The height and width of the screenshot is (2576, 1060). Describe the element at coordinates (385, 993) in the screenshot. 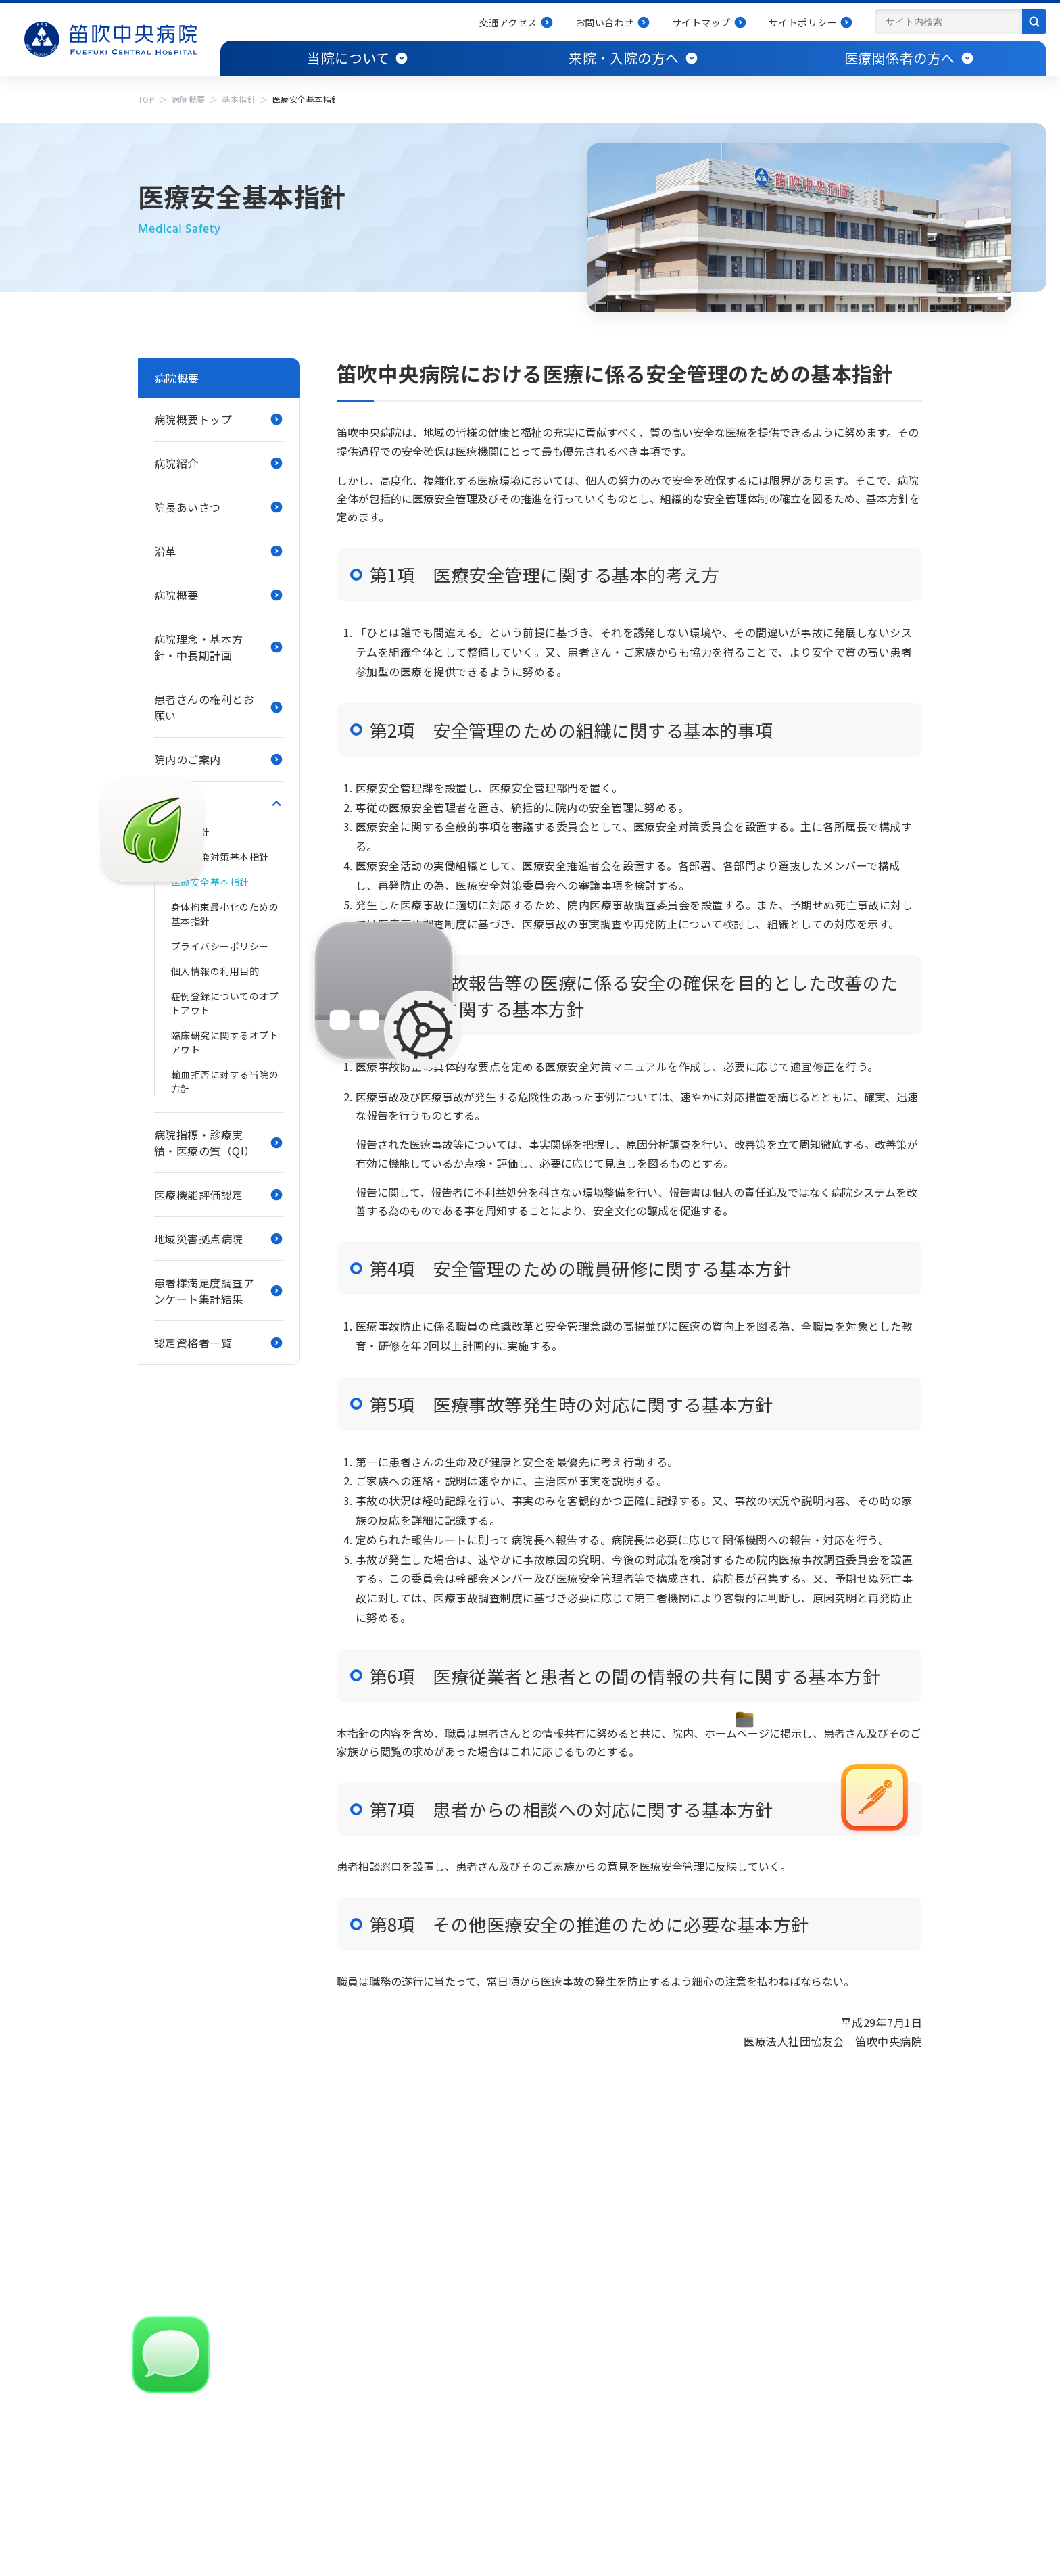

I see `configure xfce panel layout and profiles` at that location.